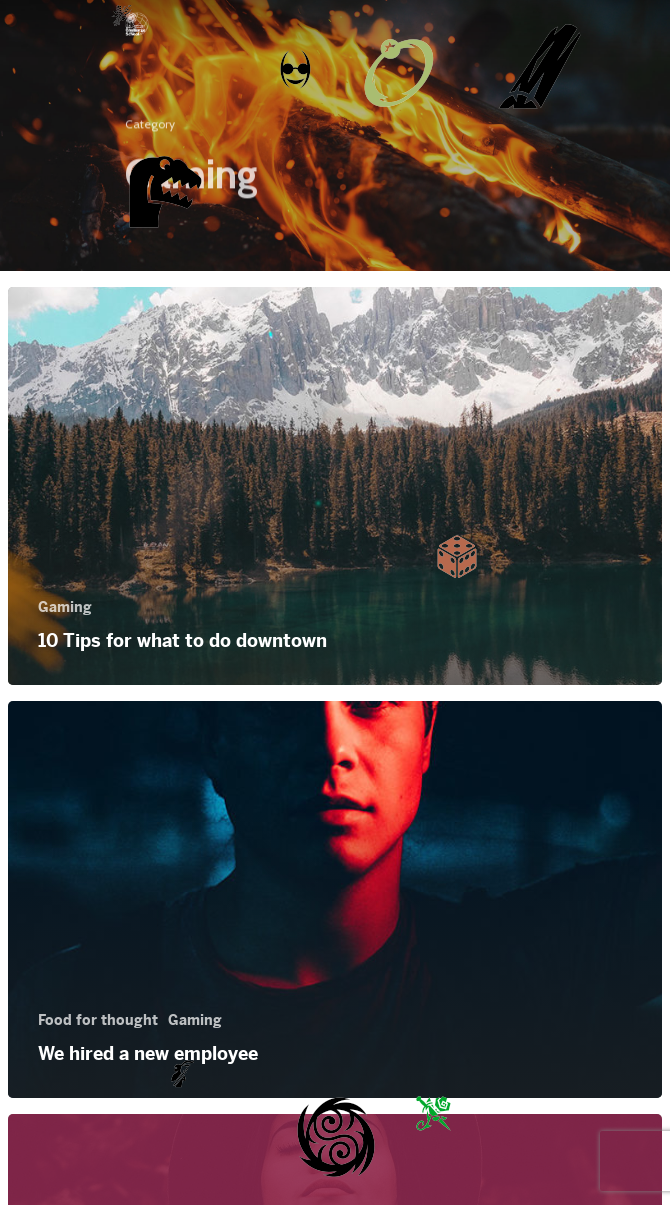 The width and height of the screenshot is (670, 1205). What do you see at coordinates (165, 191) in the screenshot?
I see `dinosaur or t-rex character selection` at bounding box center [165, 191].